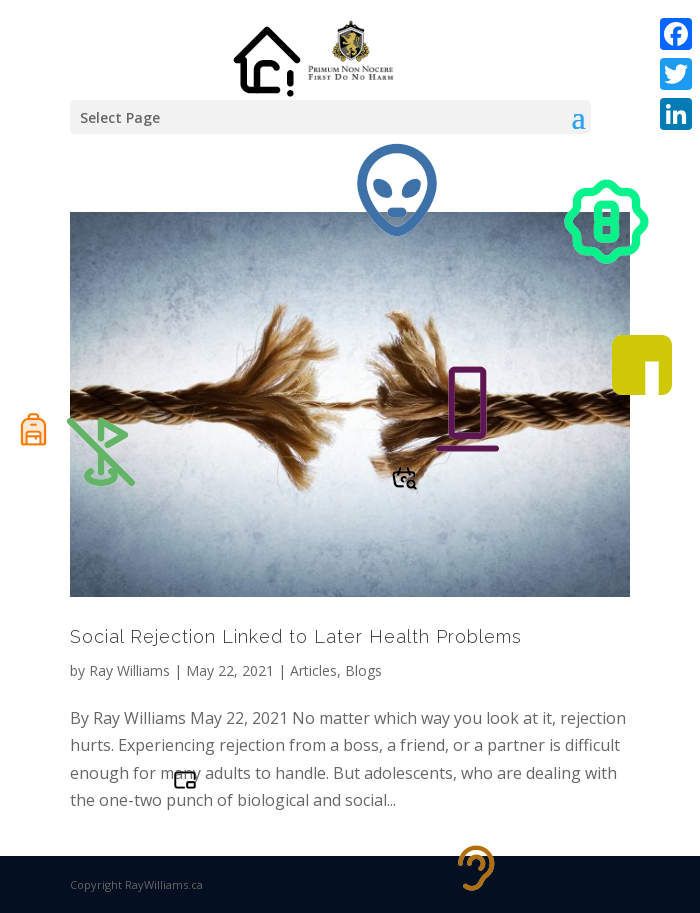  What do you see at coordinates (467, 407) in the screenshot?
I see `align object to bottom edge` at bounding box center [467, 407].